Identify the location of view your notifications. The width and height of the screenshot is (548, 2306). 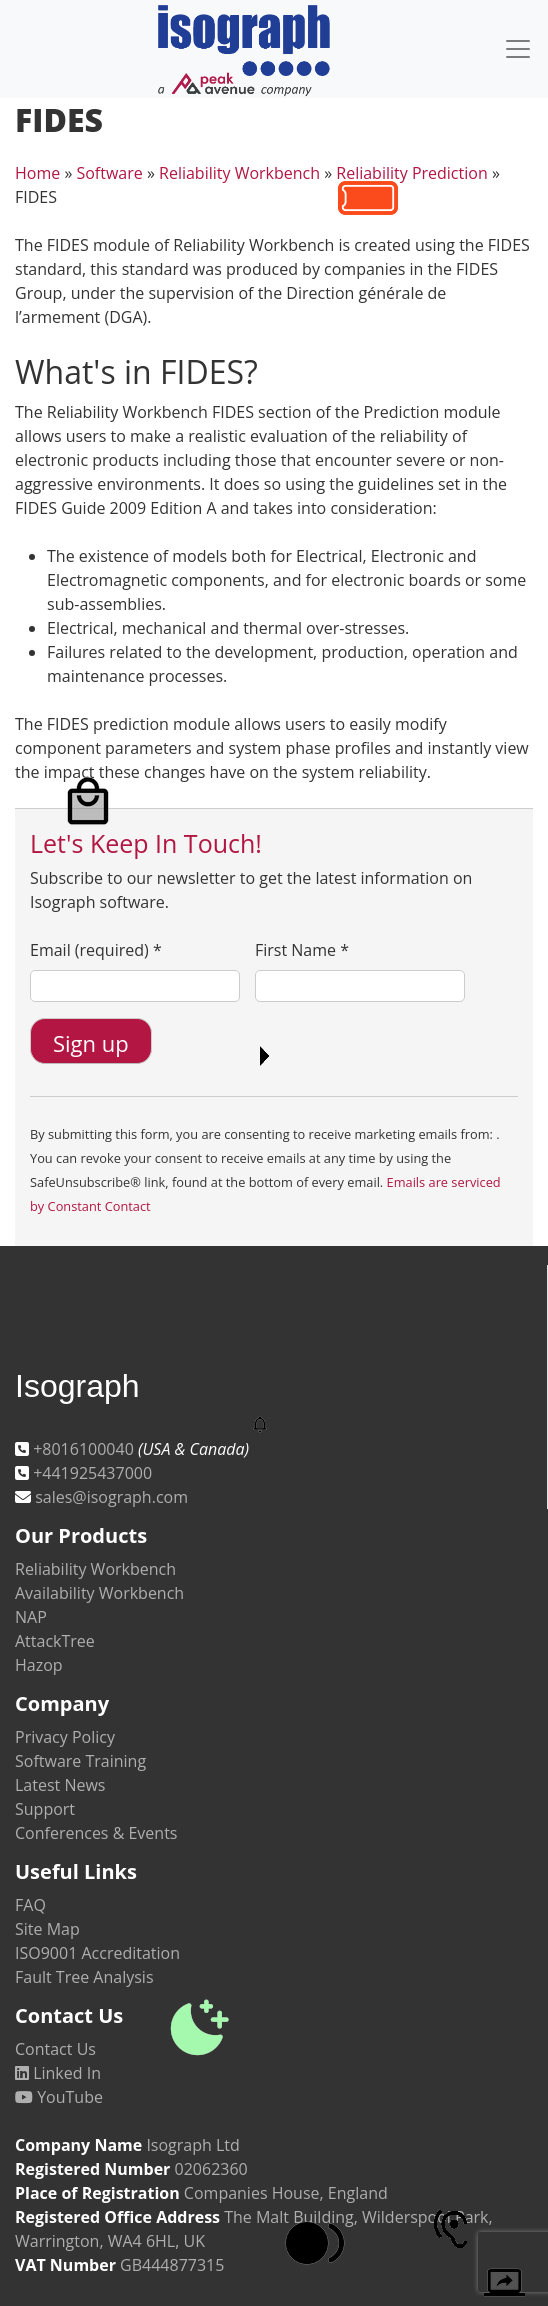
(260, 1424).